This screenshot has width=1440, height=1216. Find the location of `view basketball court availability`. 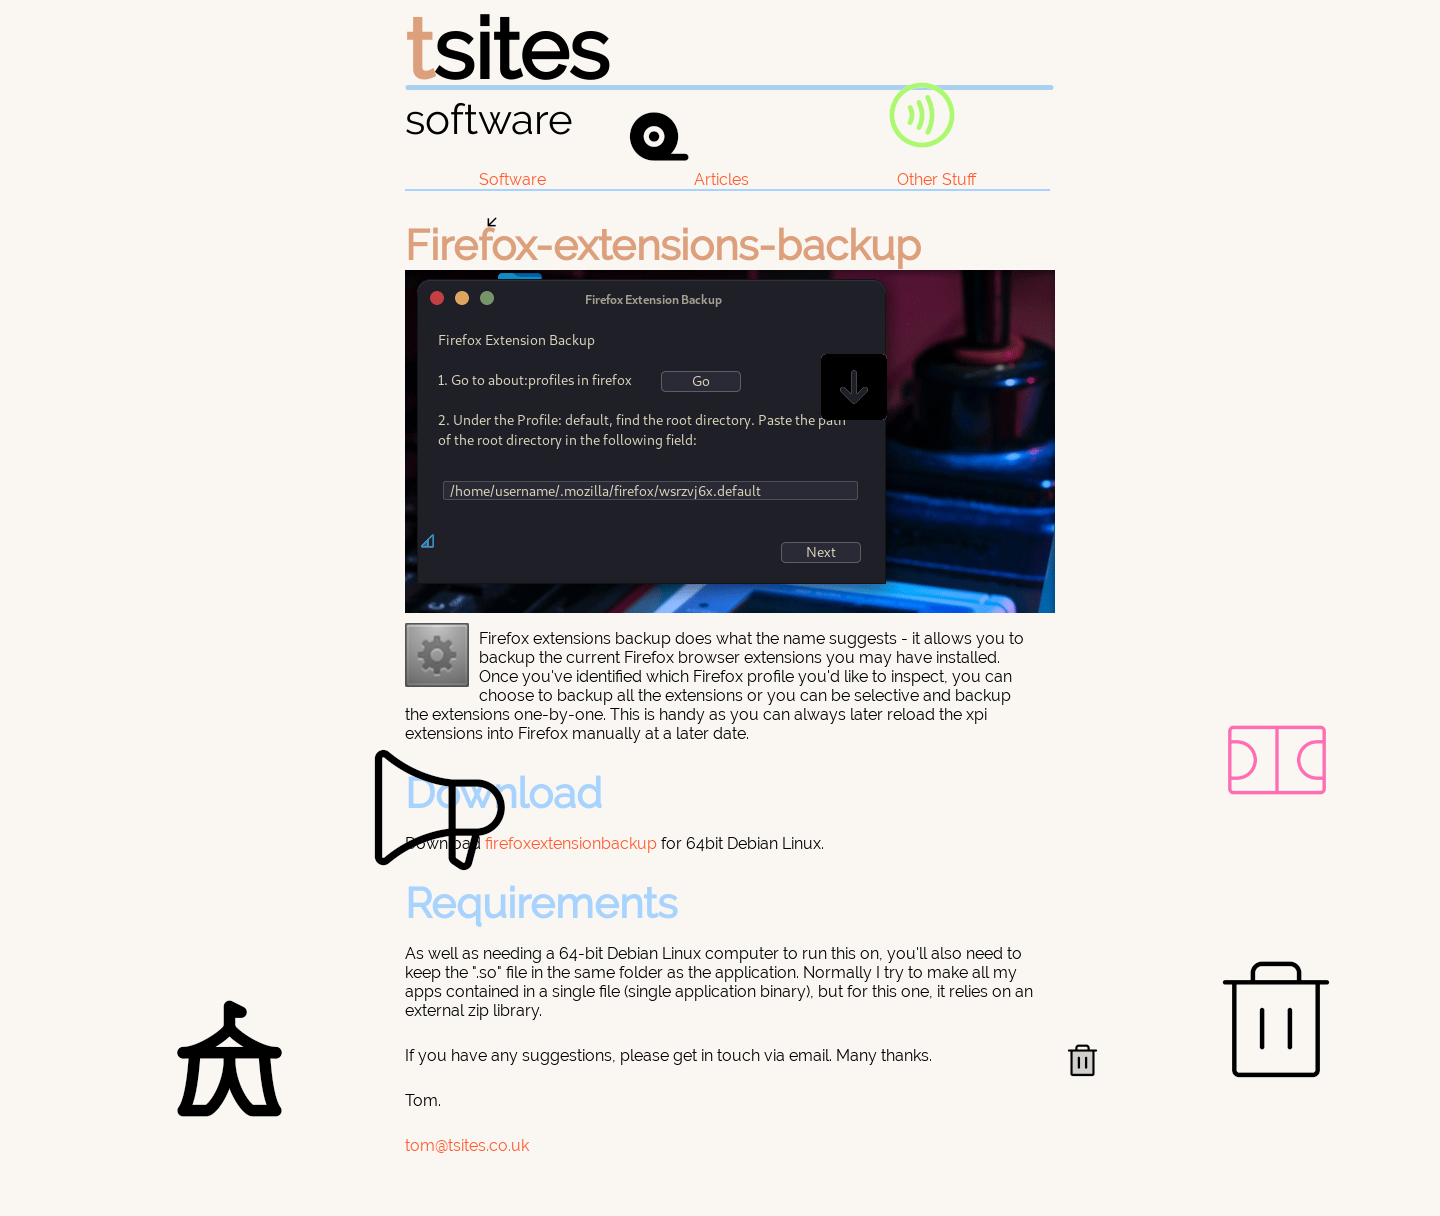

view basketball court availability is located at coordinates (1277, 760).